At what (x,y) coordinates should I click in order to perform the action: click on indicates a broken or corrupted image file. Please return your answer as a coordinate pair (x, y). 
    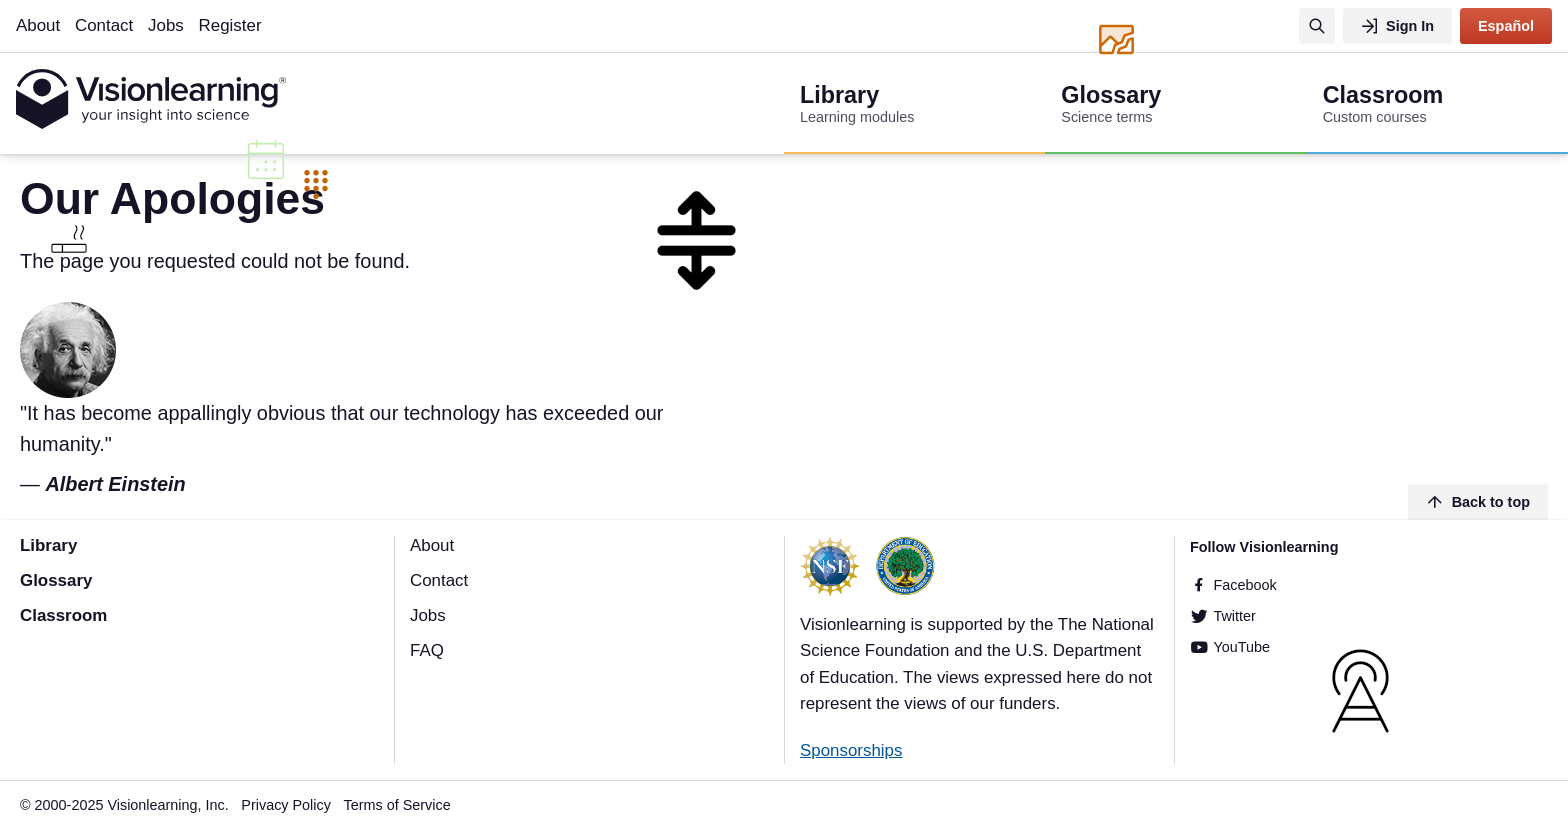
    Looking at the image, I should click on (1116, 39).